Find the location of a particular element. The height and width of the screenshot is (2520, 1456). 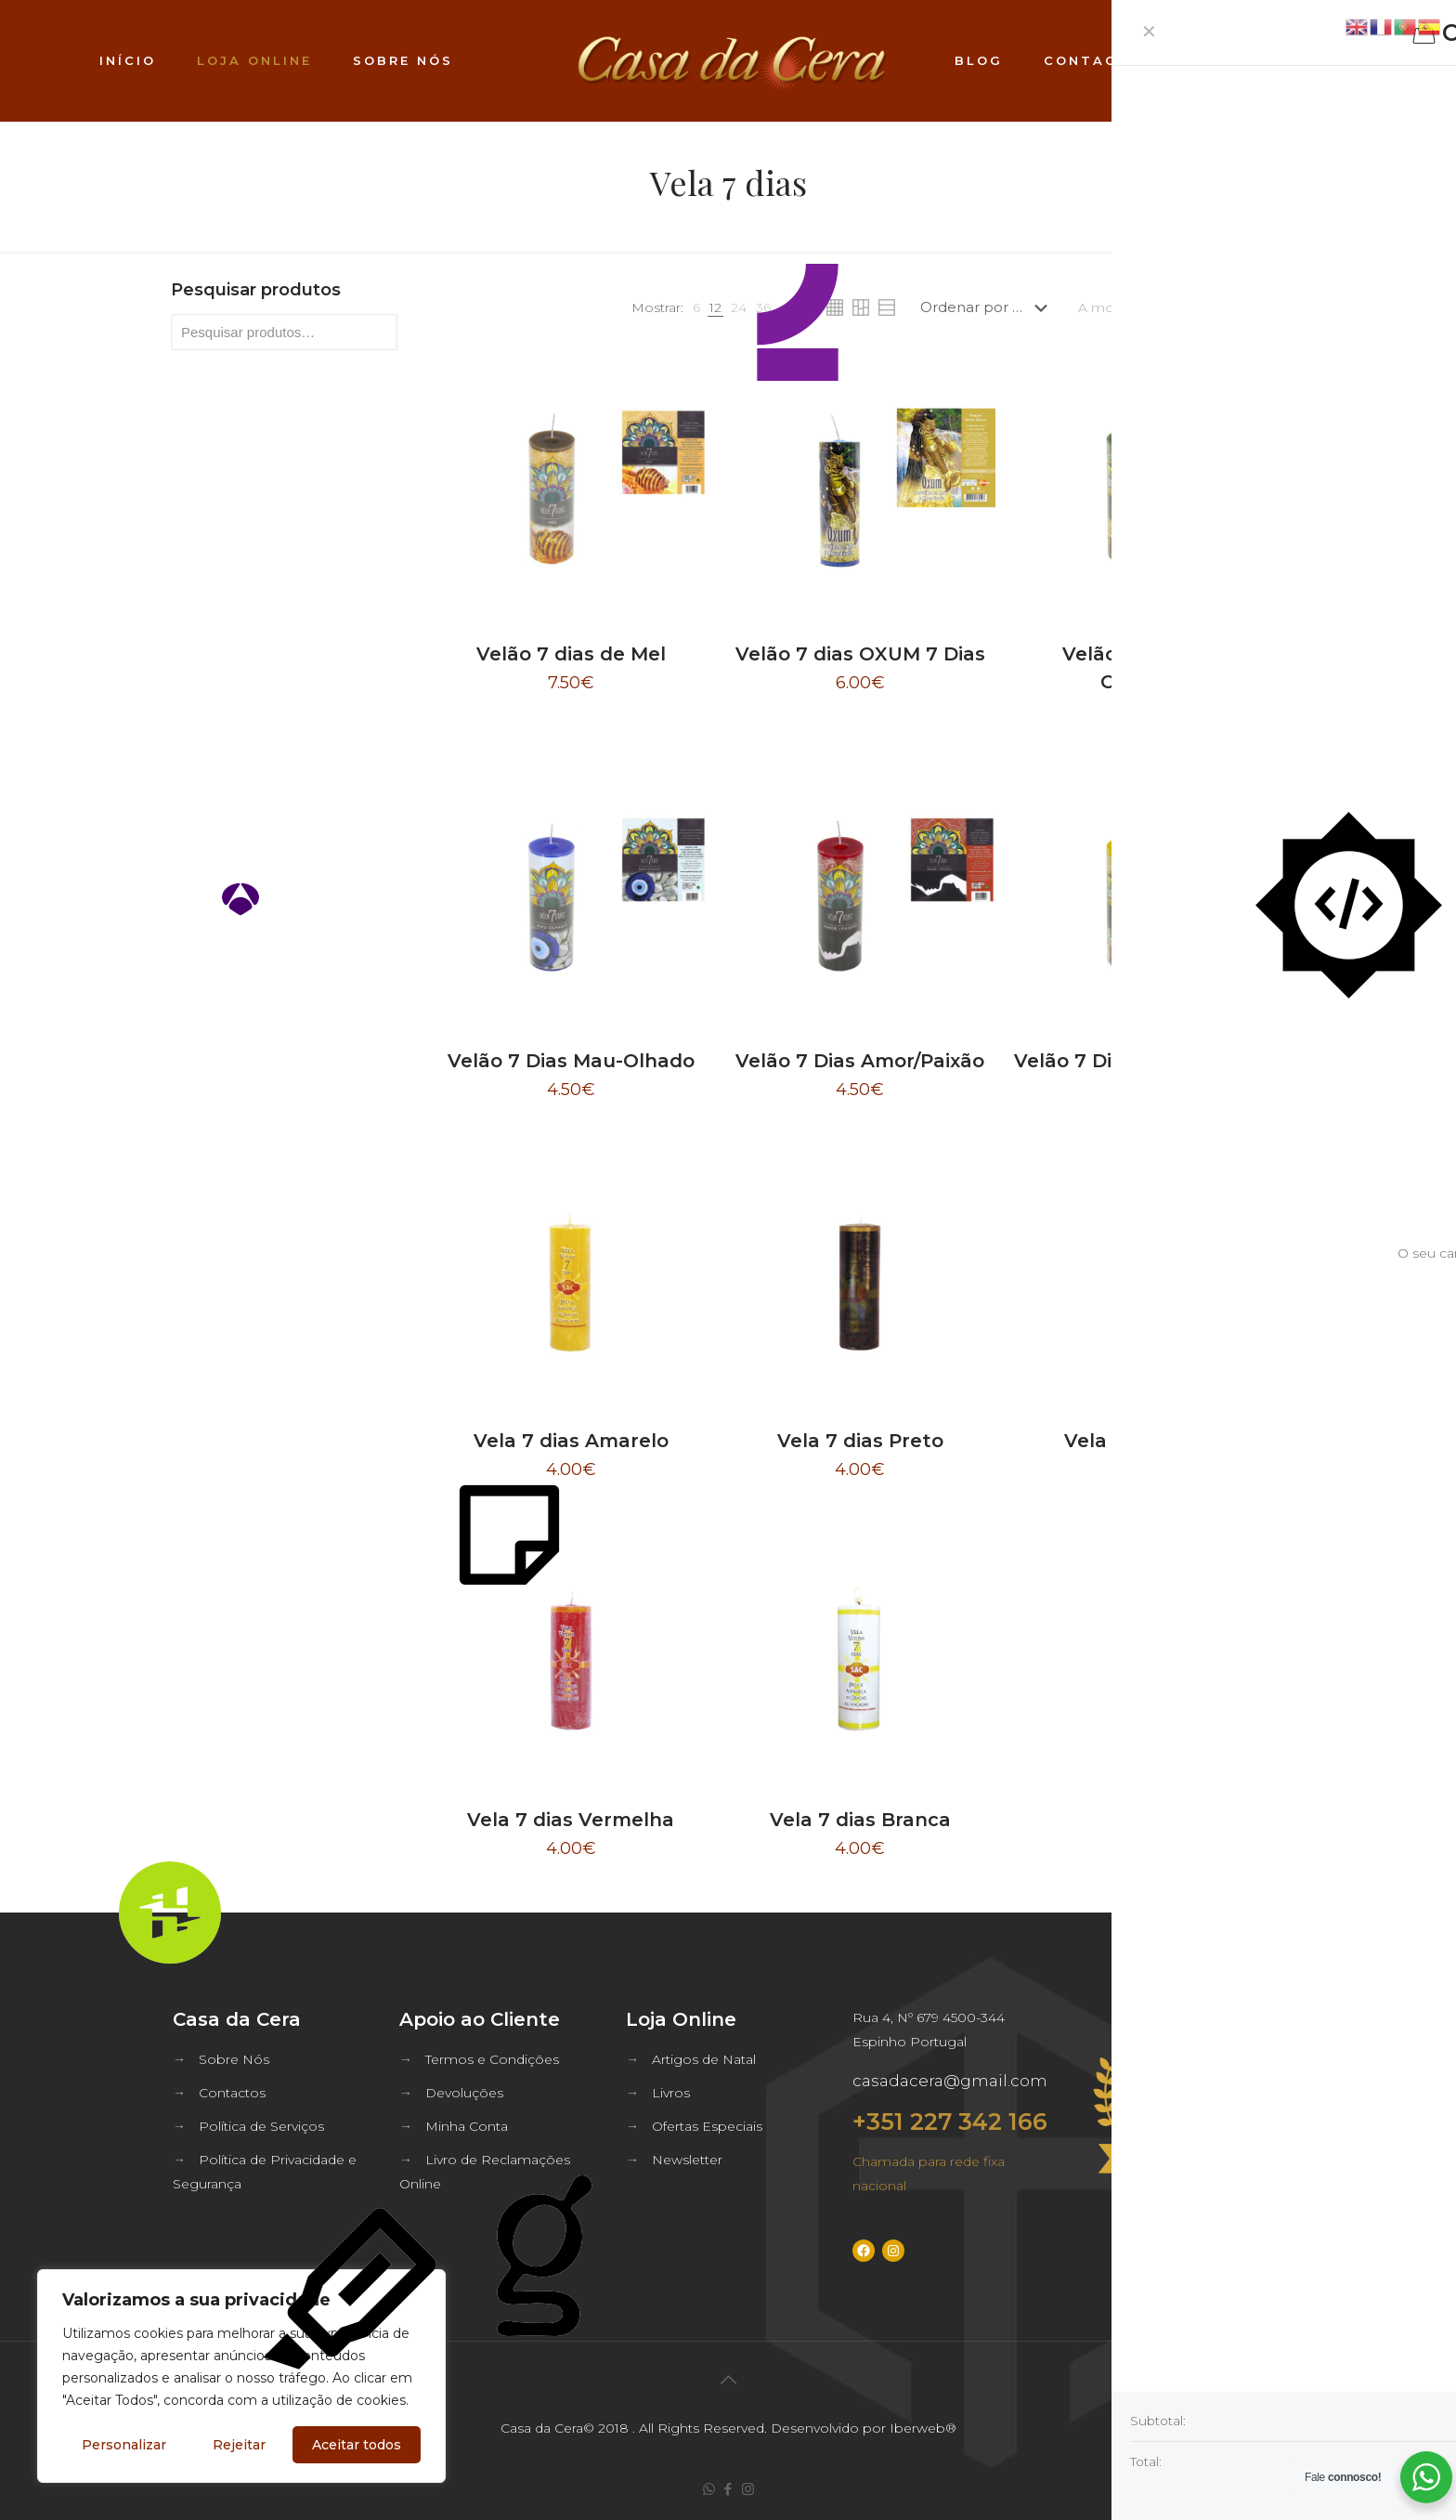

open Goodreads app is located at coordinates (544, 2255).